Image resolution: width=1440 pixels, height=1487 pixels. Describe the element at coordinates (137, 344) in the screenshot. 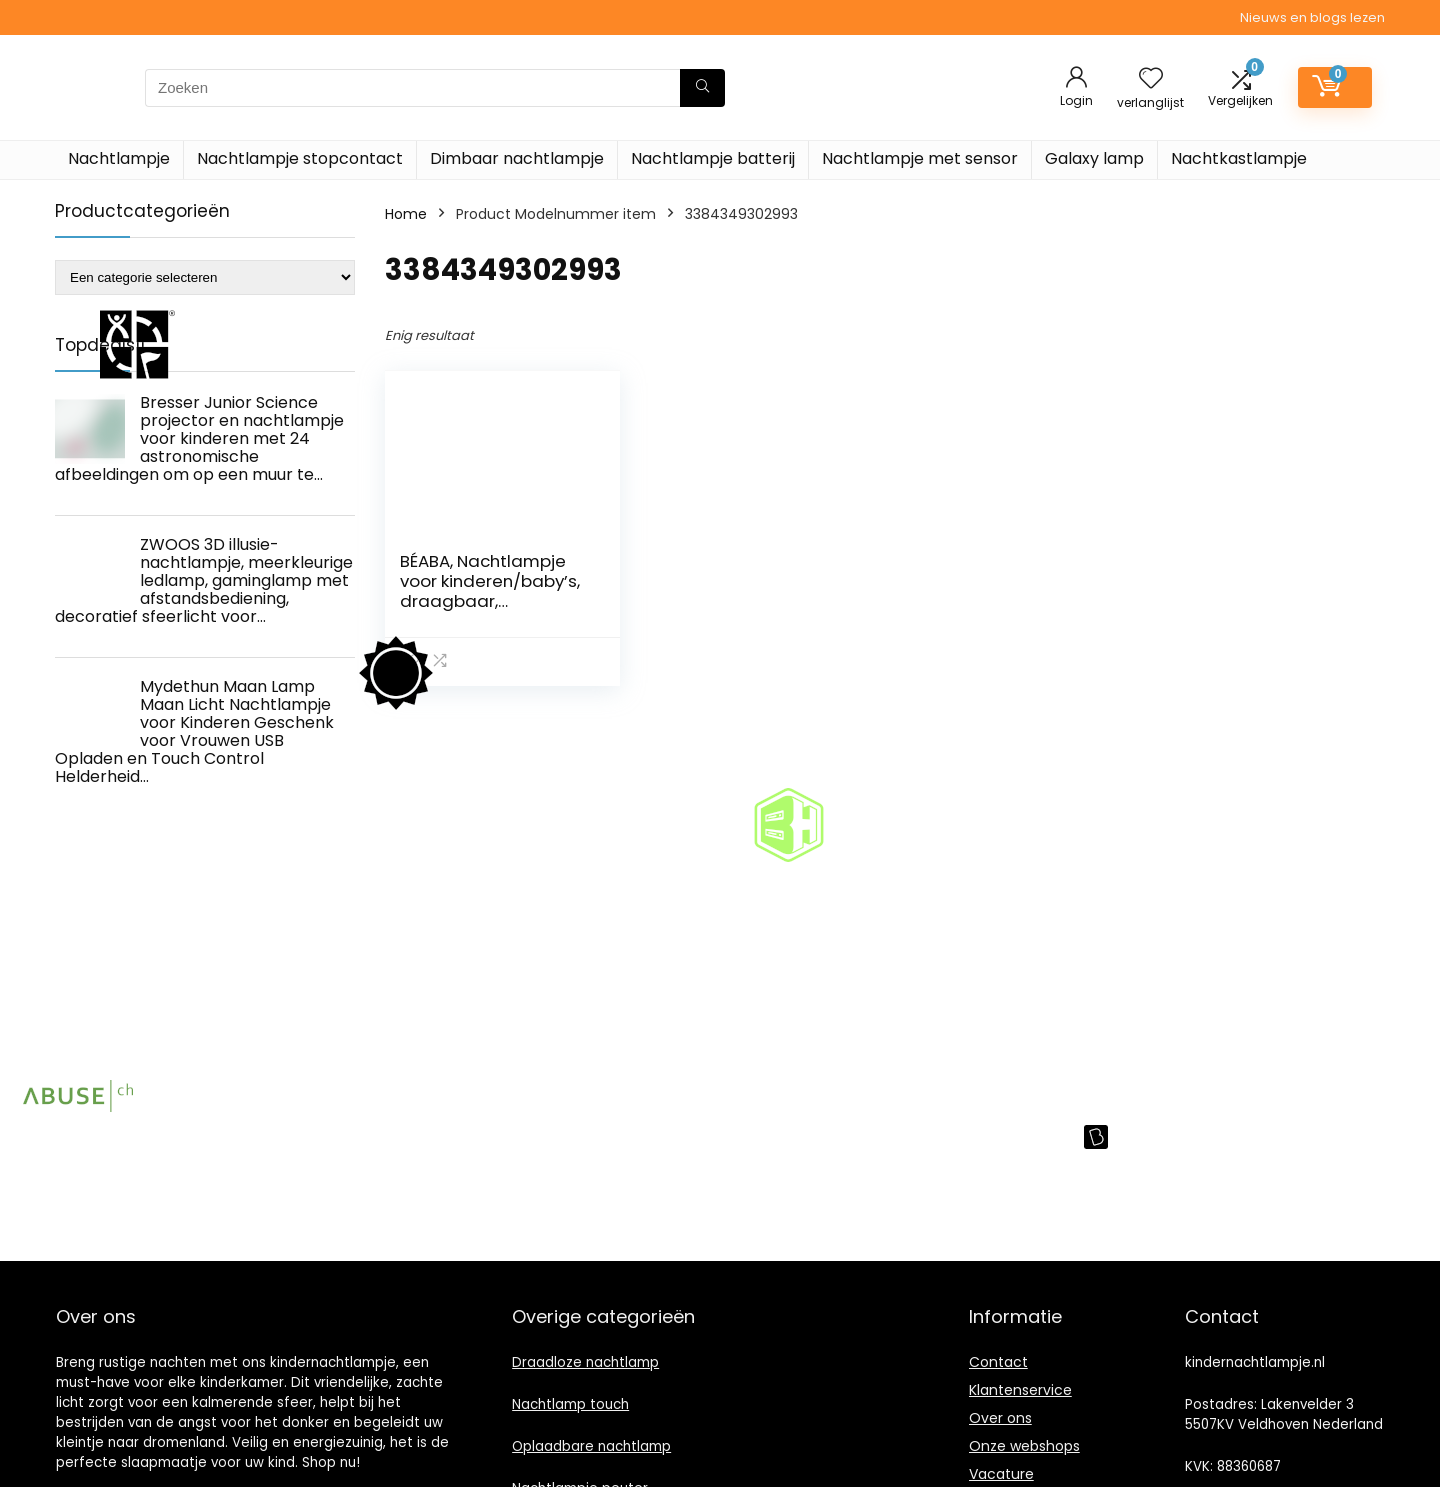

I see `open the geocaching app` at that location.